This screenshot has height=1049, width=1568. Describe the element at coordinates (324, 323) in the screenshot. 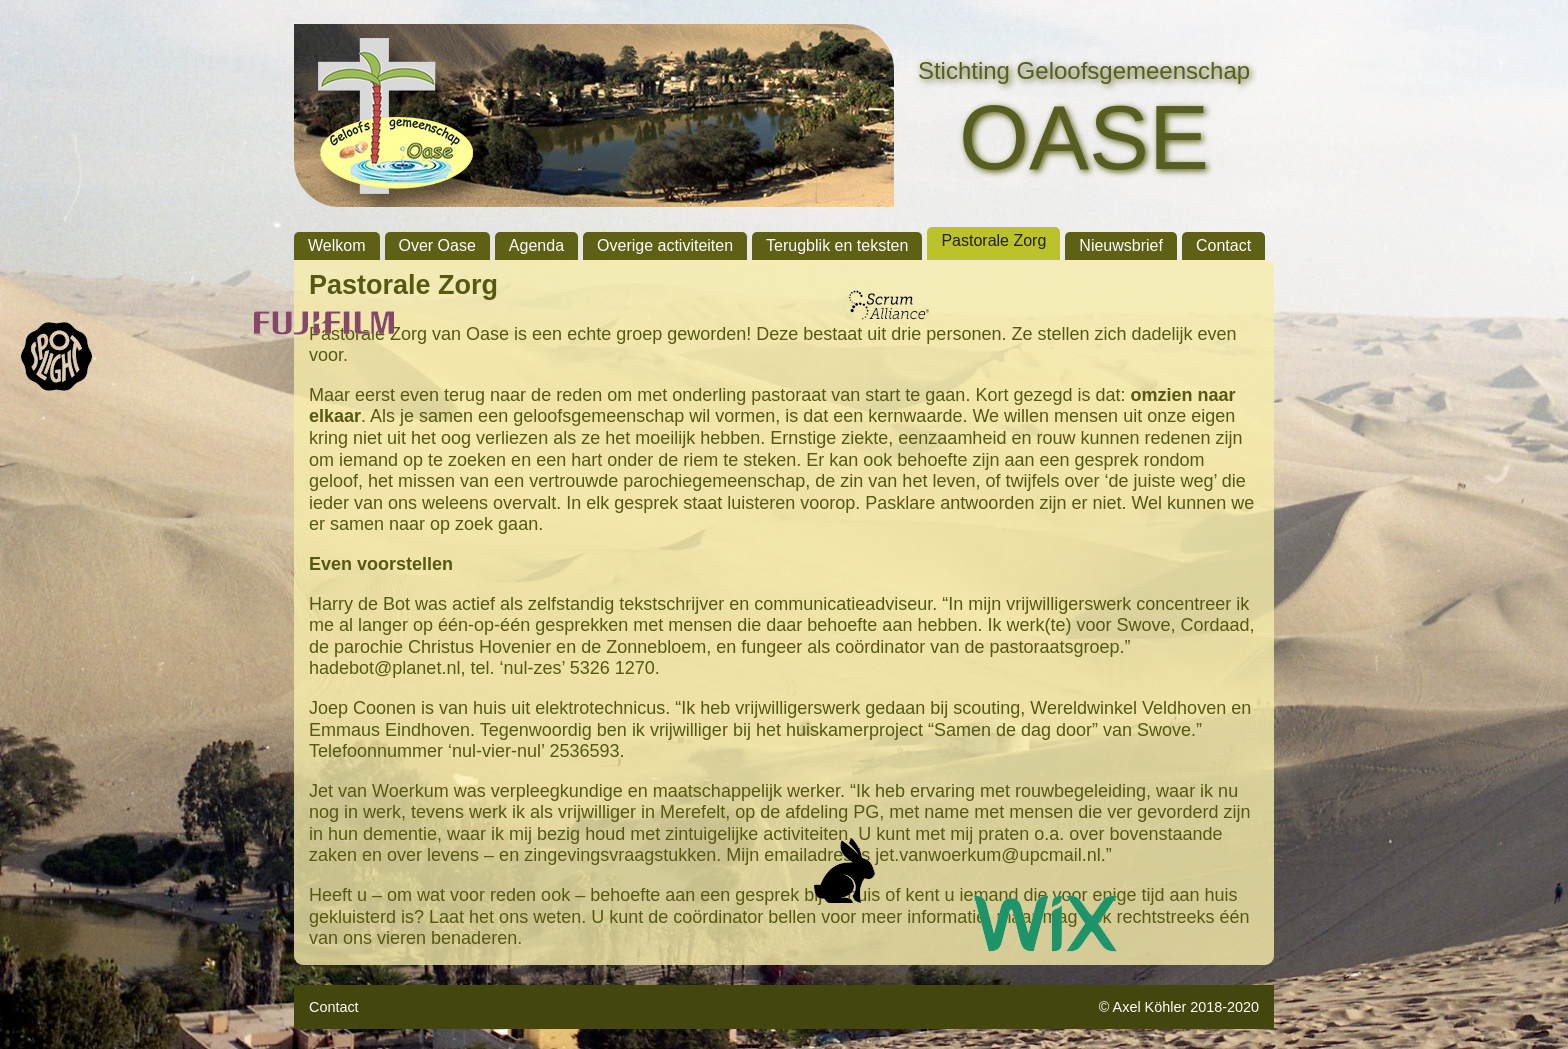

I see `visit Fujifilm's official website or support` at that location.